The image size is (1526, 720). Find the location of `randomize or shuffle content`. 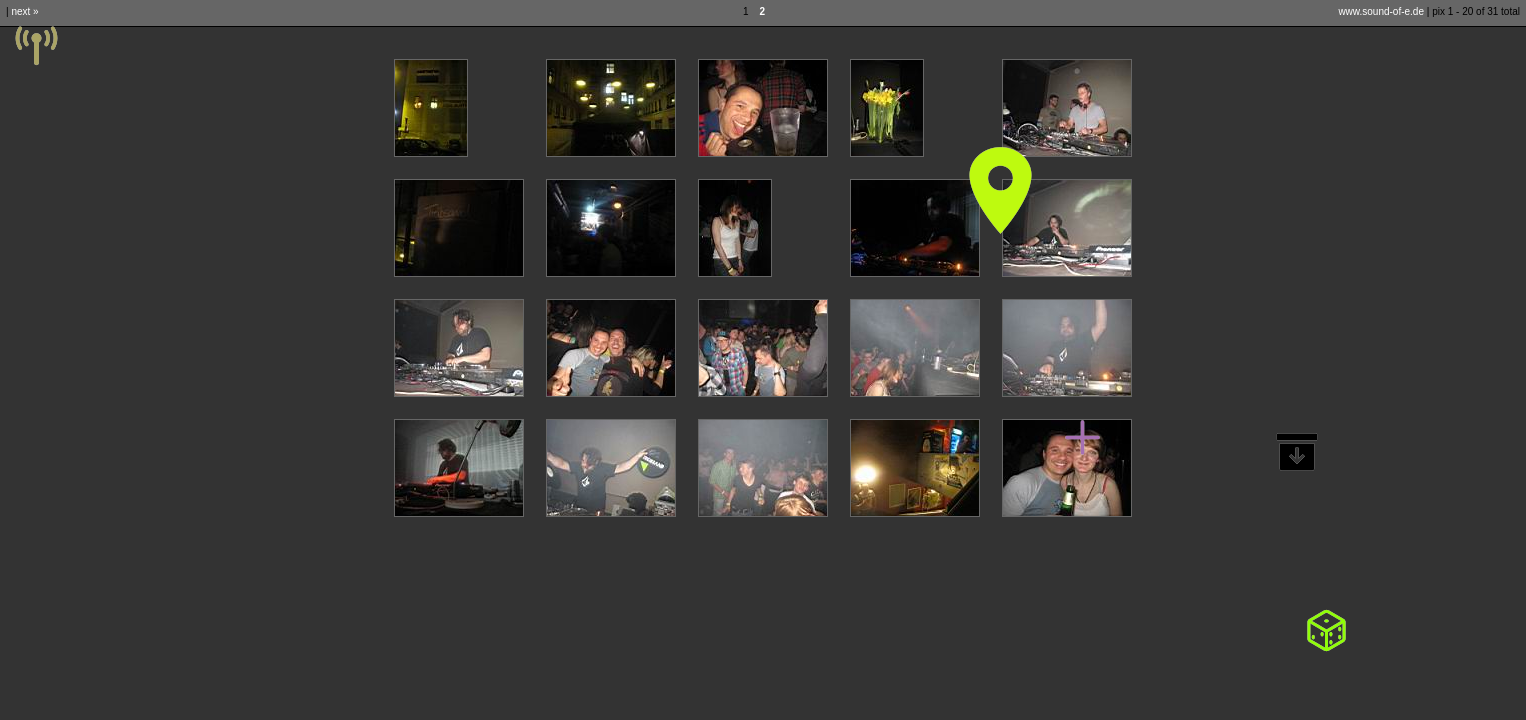

randomize or shuffle content is located at coordinates (1326, 630).